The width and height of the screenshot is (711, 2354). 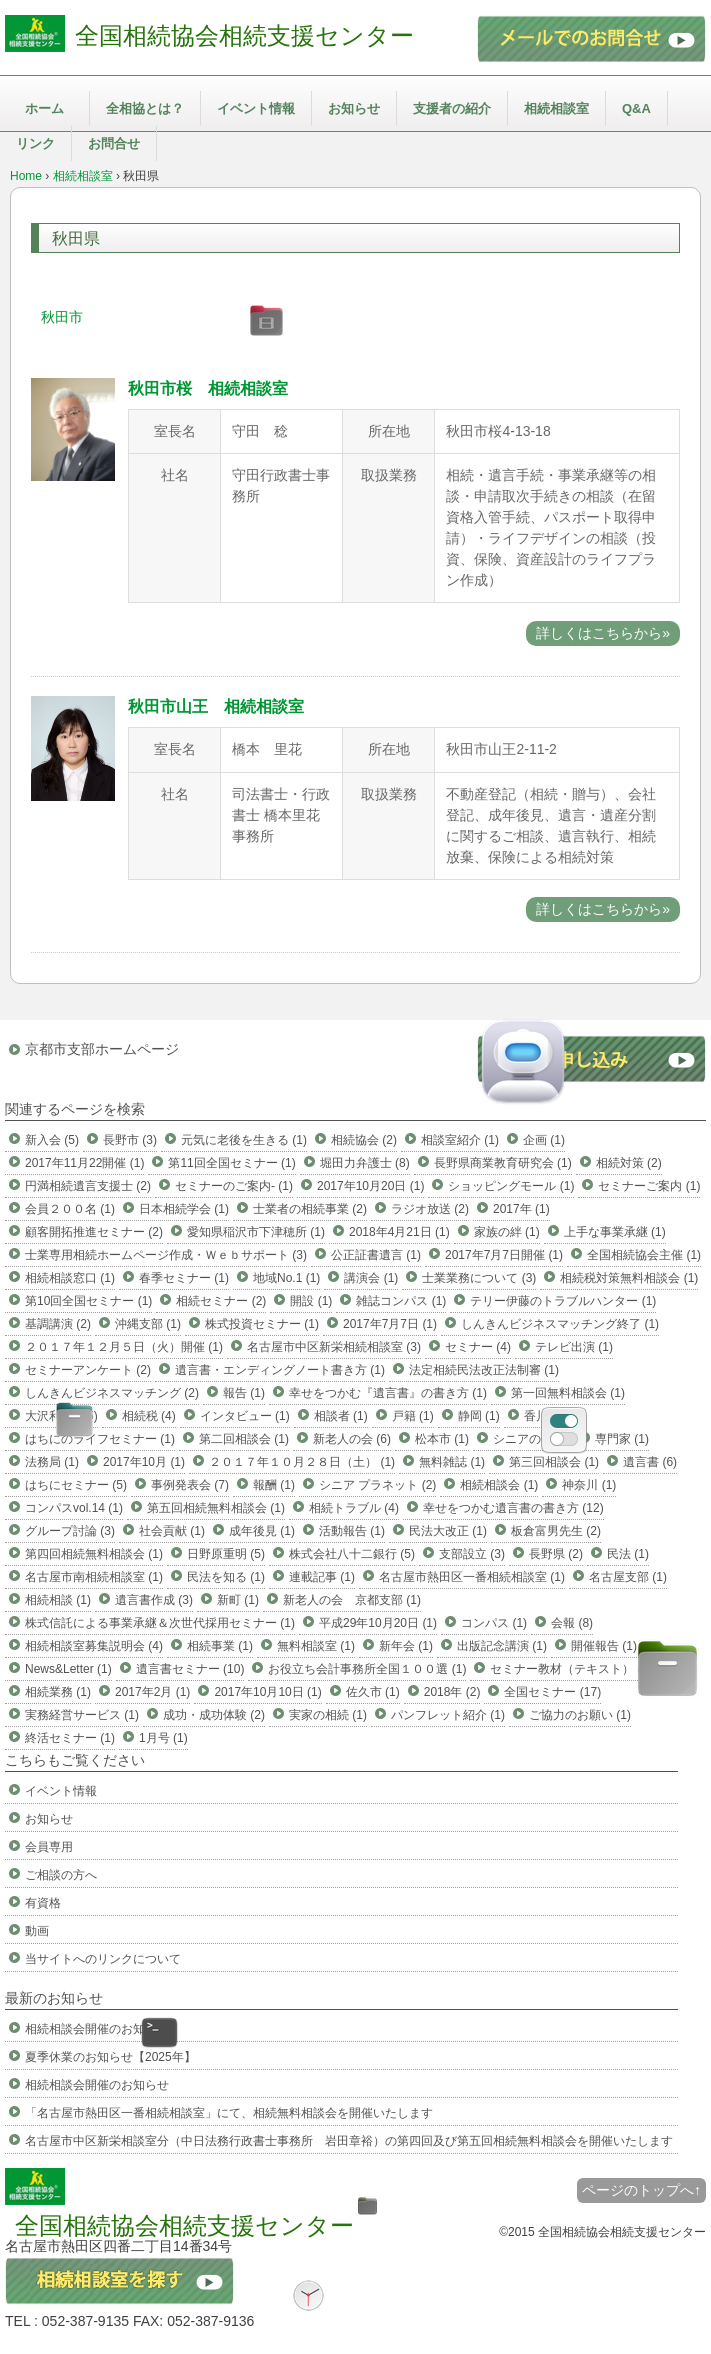 What do you see at coordinates (667, 1668) in the screenshot?
I see `open the file manager app` at bounding box center [667, 1668].